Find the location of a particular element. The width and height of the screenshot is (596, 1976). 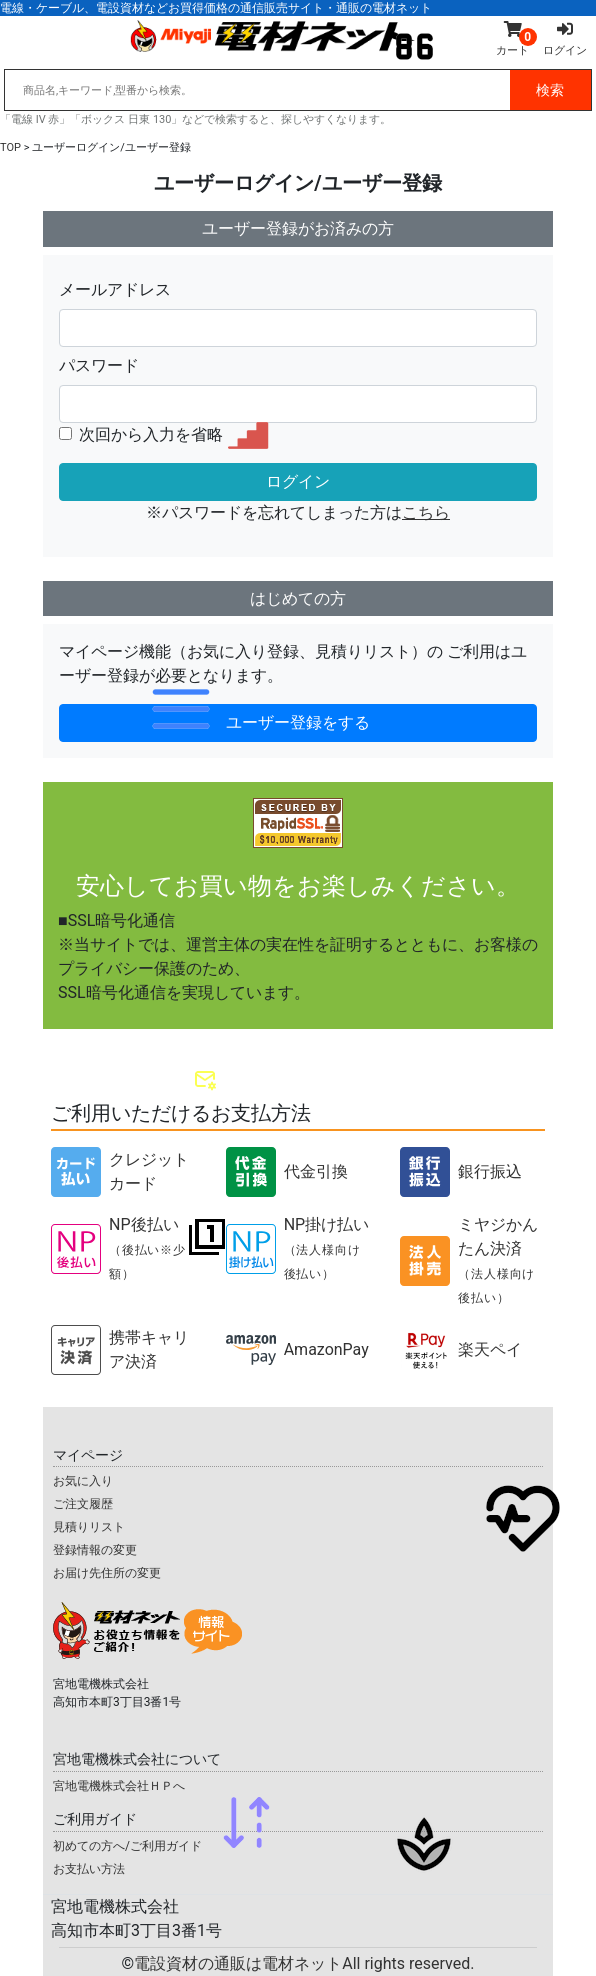

access email settings is located at coordinates (205, 1079).